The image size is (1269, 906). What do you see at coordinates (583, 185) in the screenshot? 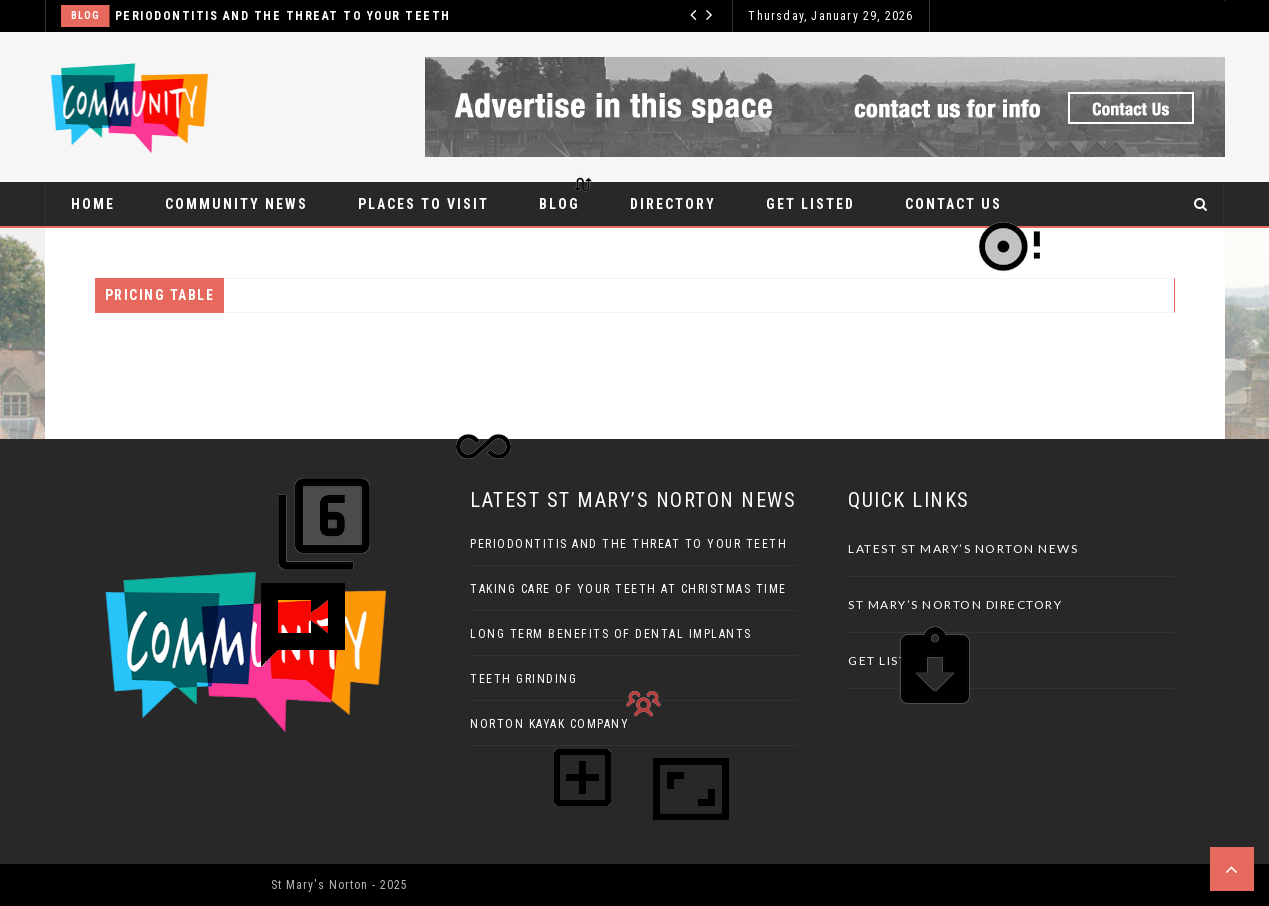
I see `swap or switch between active calls` at bounding box center [583, 185].